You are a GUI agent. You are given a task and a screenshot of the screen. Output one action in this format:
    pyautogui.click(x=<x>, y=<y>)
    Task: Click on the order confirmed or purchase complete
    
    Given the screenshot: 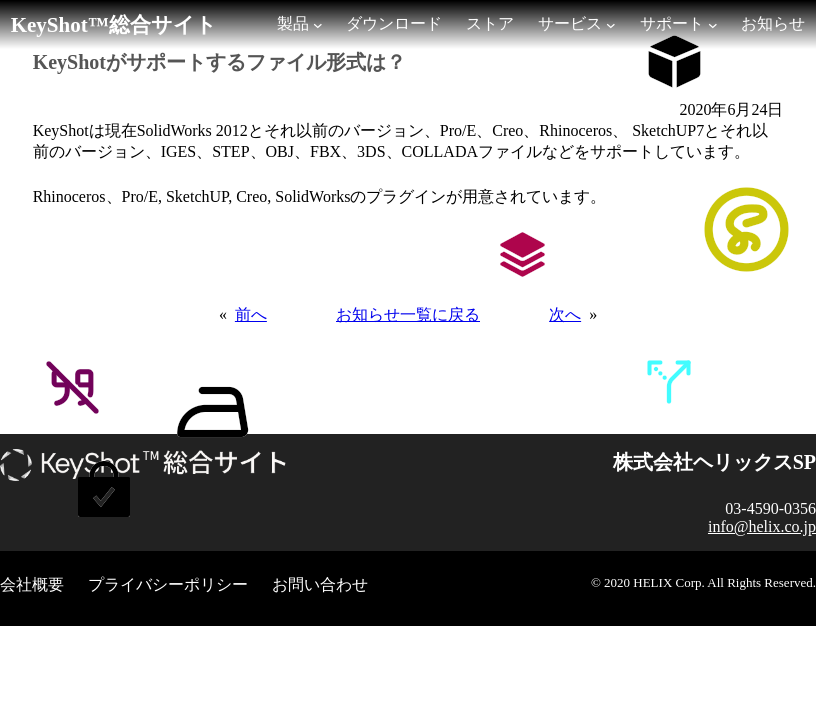 What is the action you would take?
    pyautogui.click(x=104, y=489)
    